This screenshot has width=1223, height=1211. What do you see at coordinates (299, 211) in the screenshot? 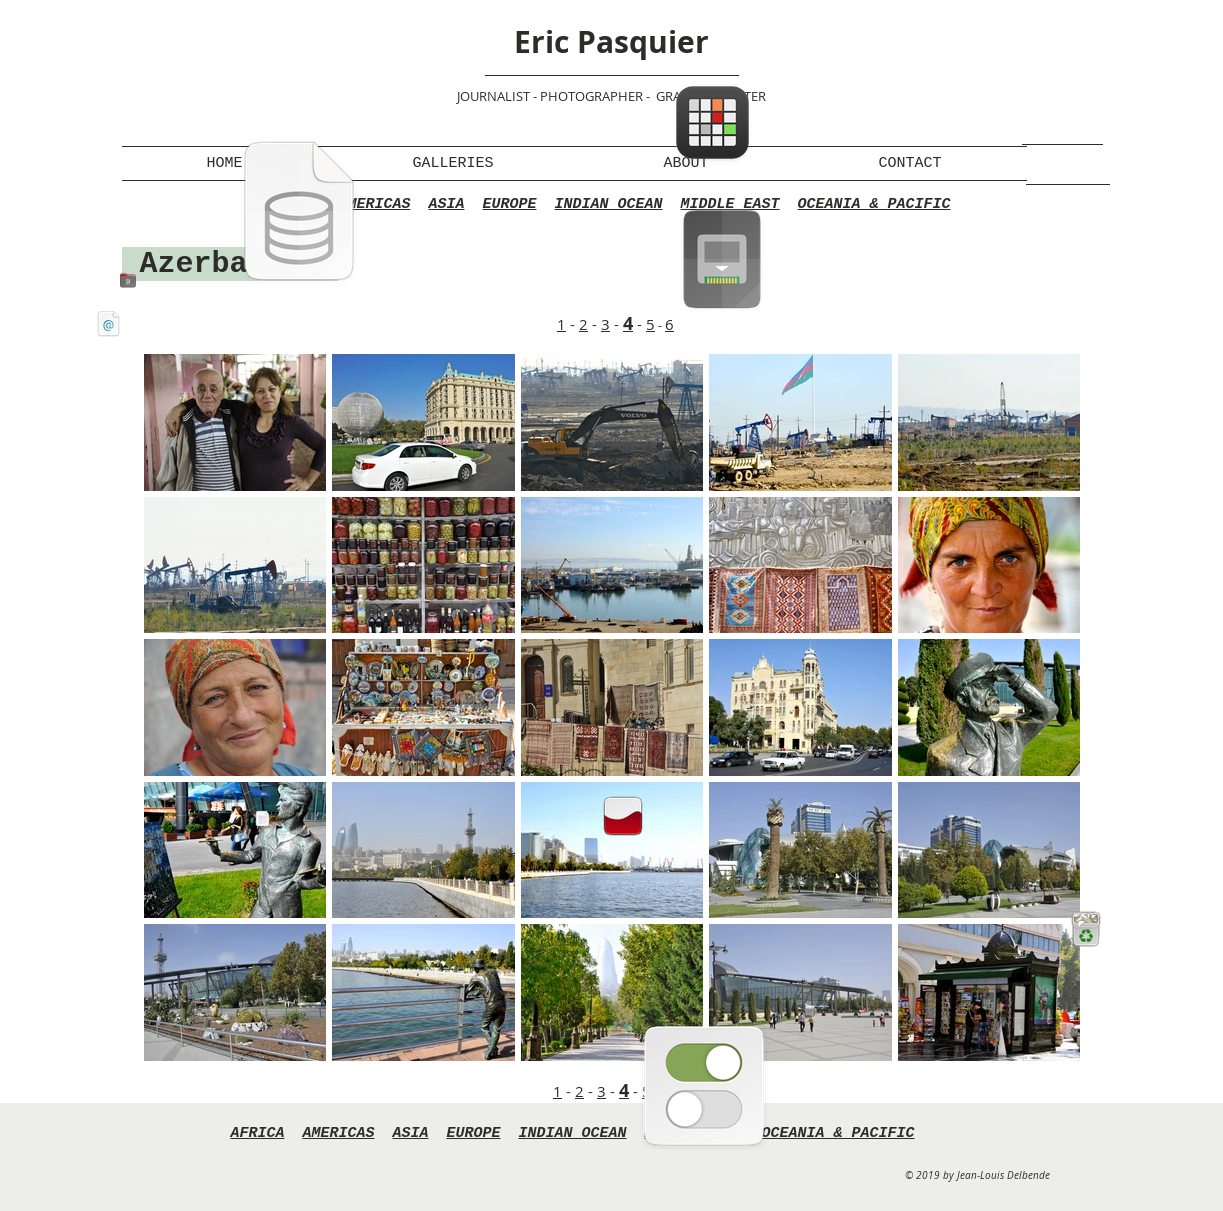
I see `sql database file` at bounding box center [299, 211].